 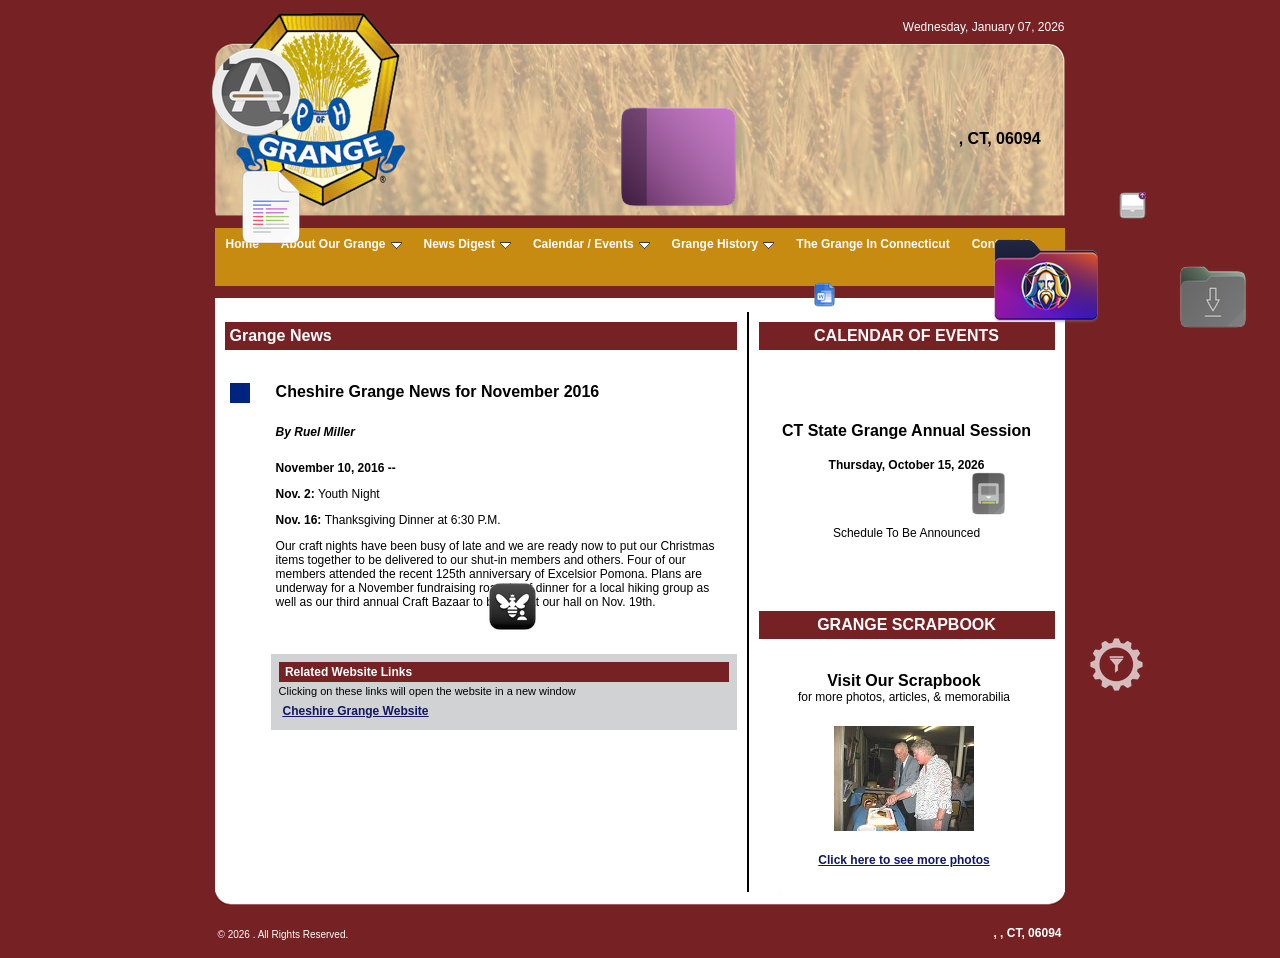 I want to click on check for available software updates, so click(x=256, y=92).